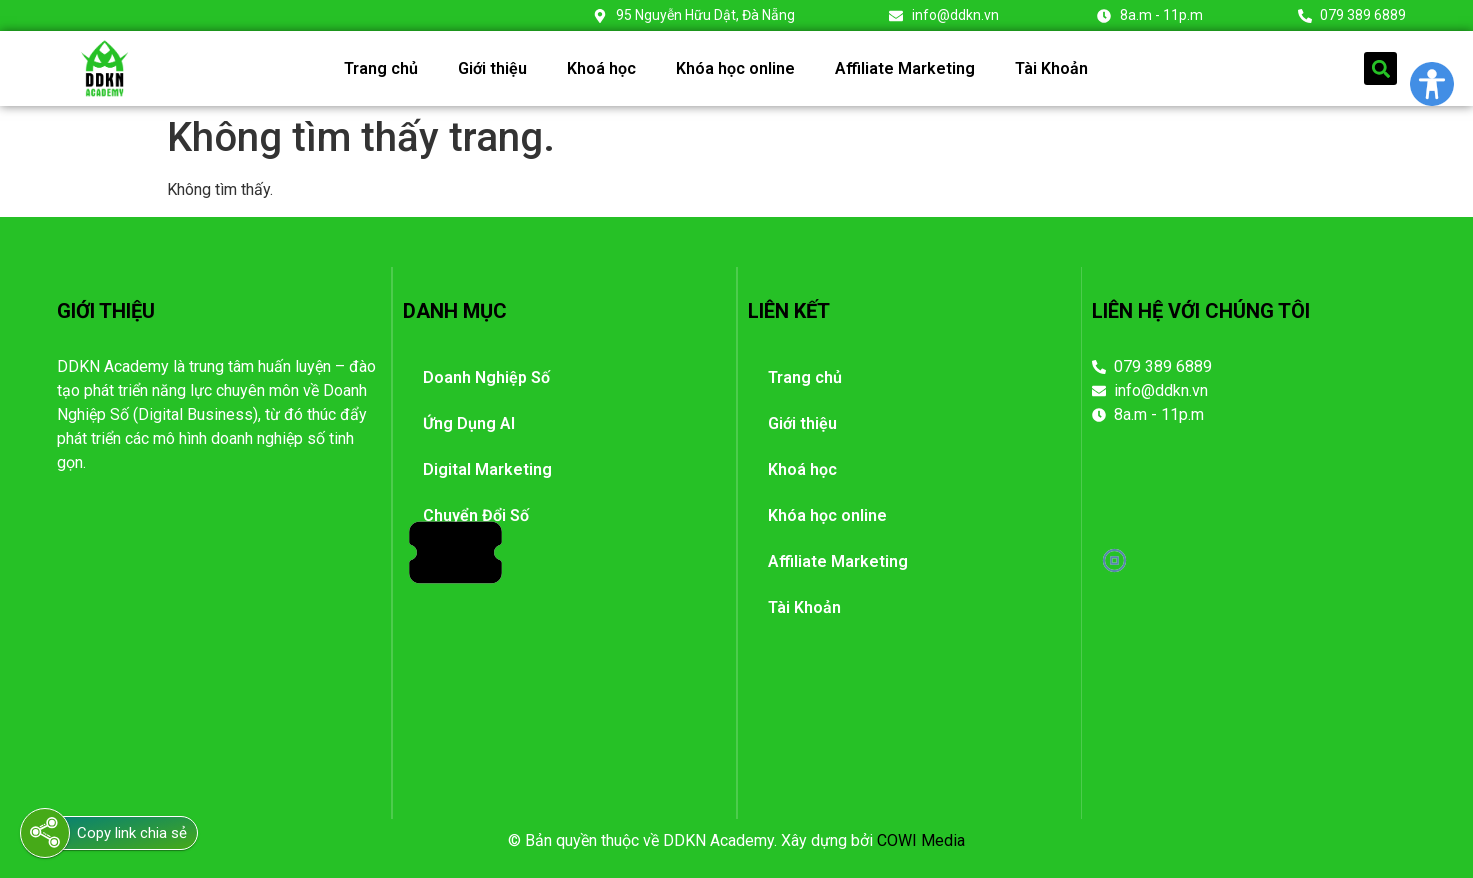 The height and width of the screenshot is (878, 1473). Describe the element at coordinates (455, 552) in the screenshot. I see `access your tickets or passes` at that location.